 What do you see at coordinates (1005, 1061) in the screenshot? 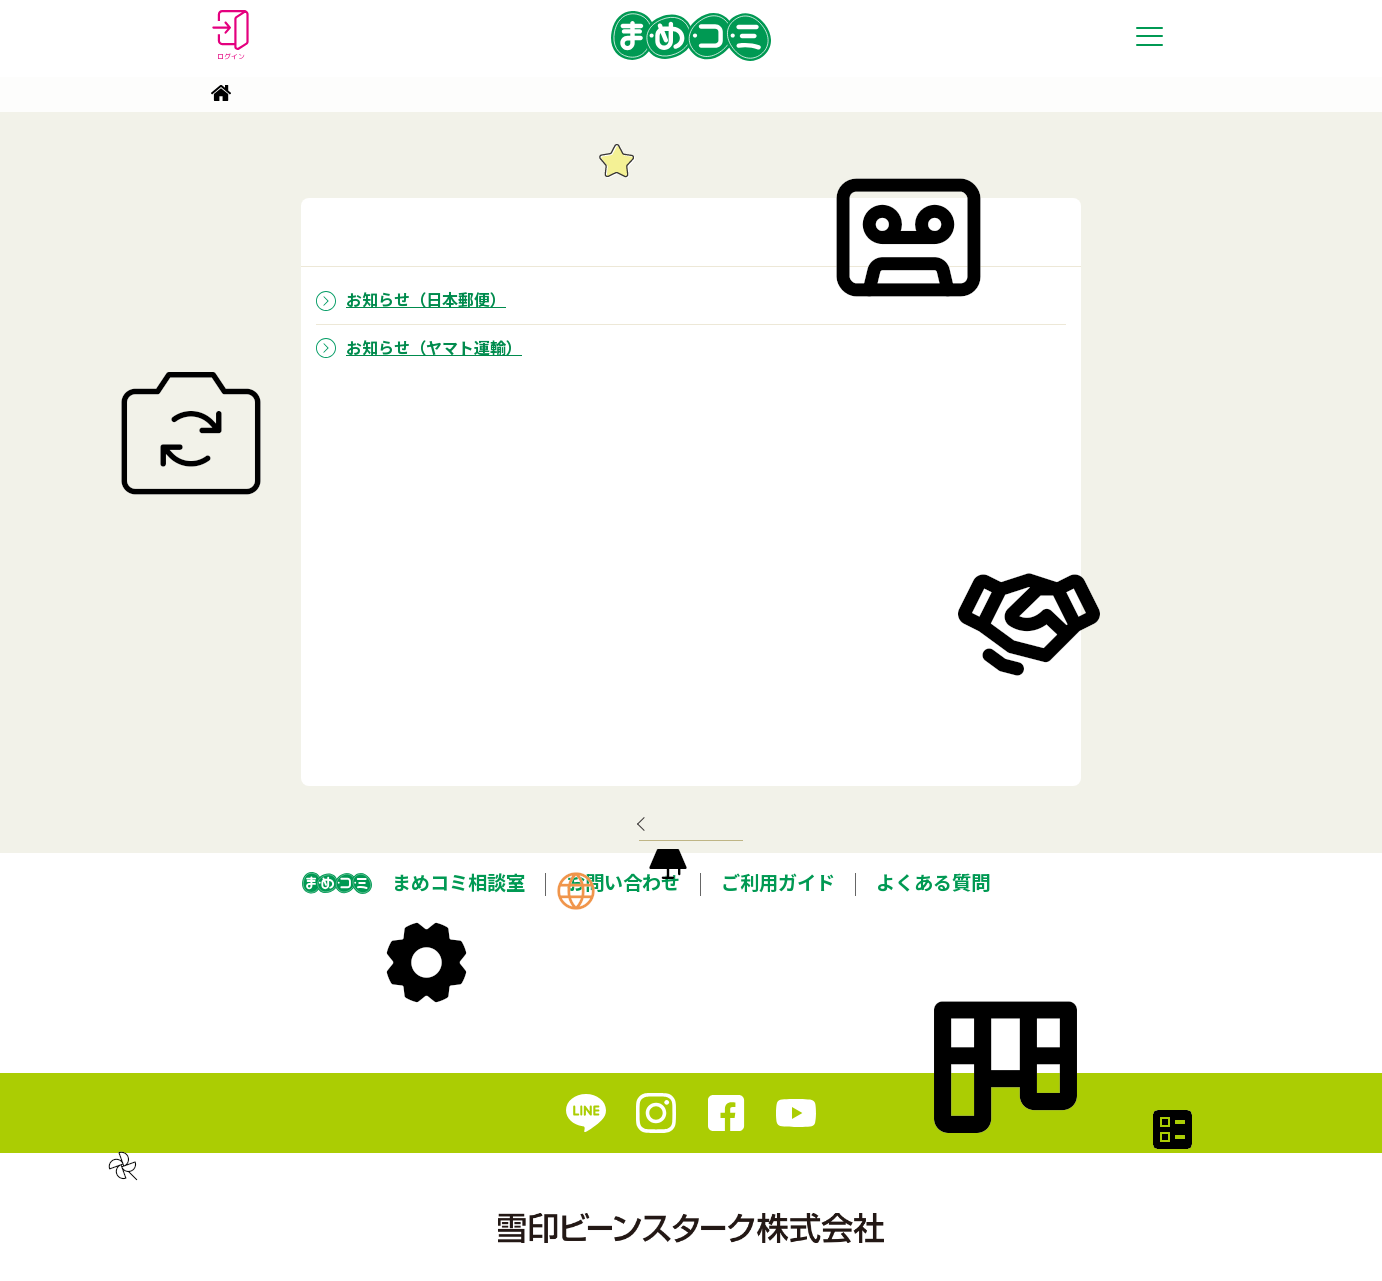
I see `open kanban board view` at bounding box center [1005, 1061].